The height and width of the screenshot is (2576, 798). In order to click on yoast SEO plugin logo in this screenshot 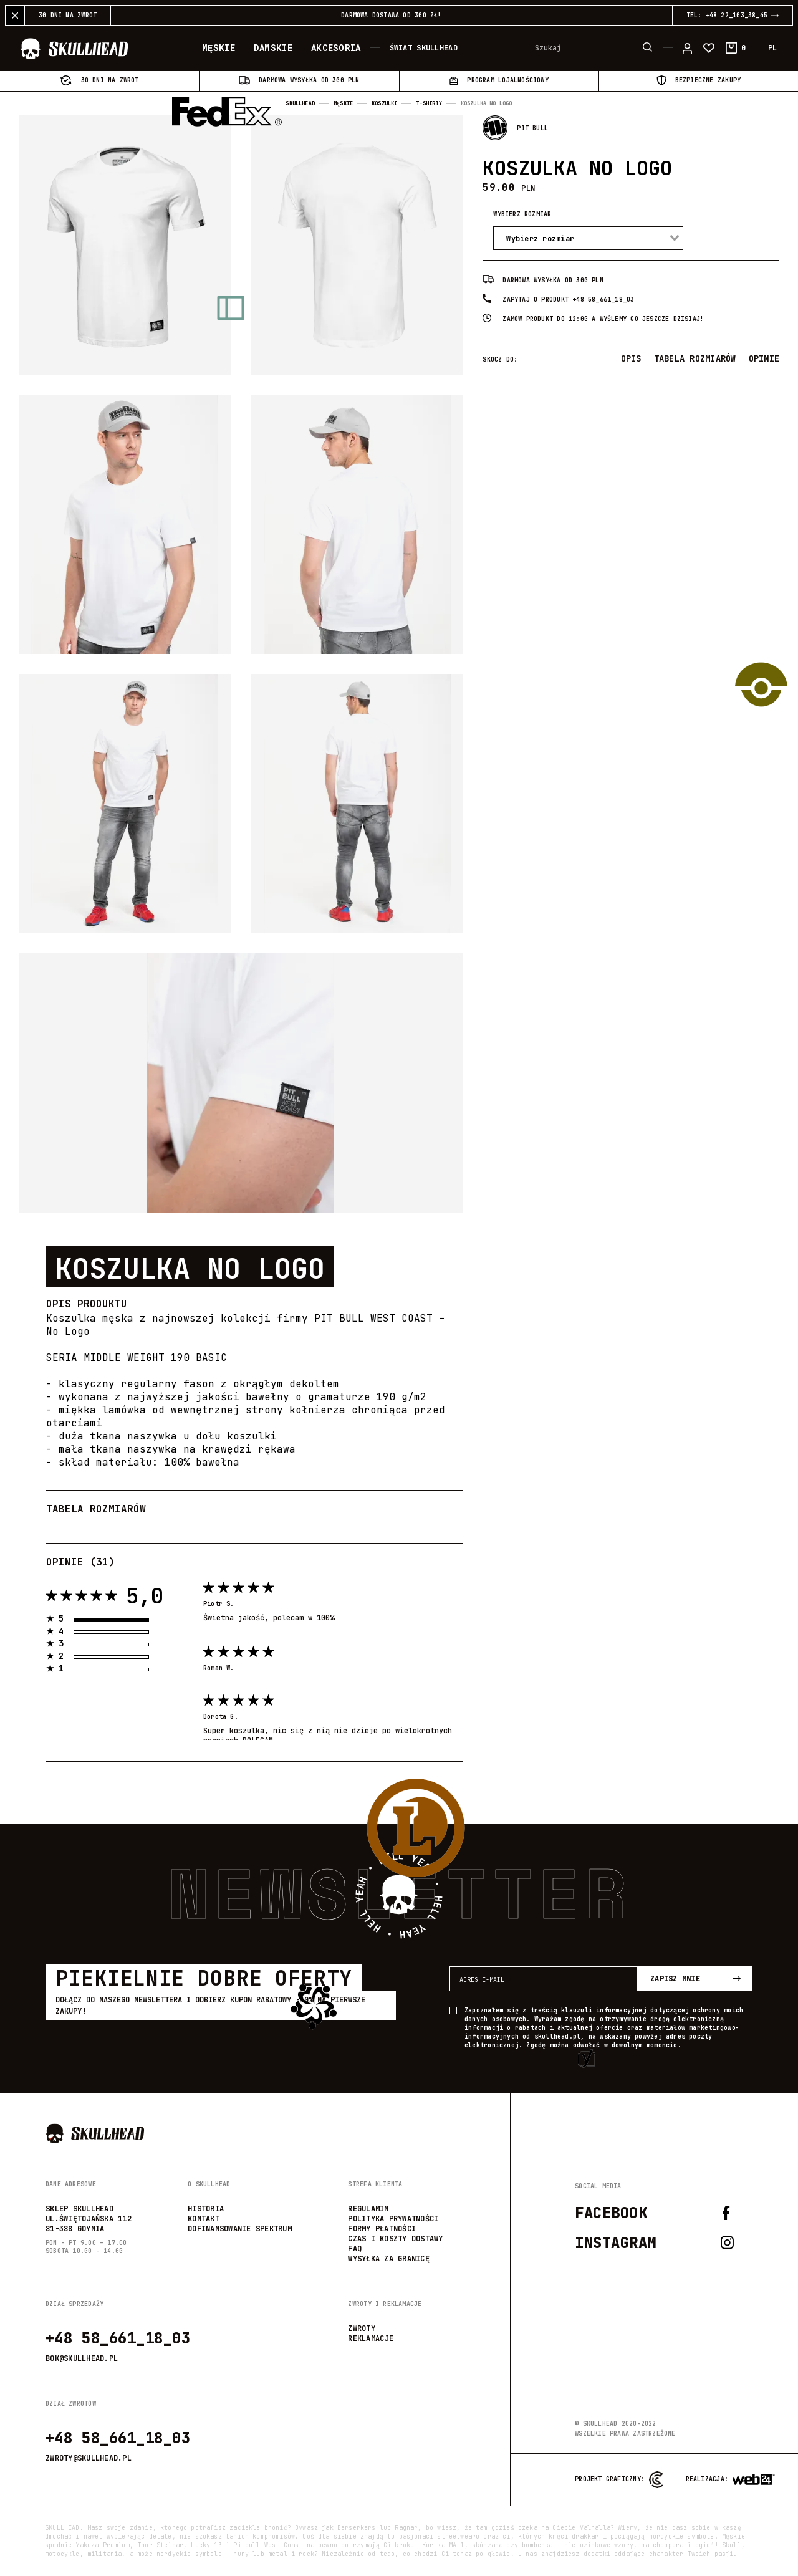, I will do `click(587, 2059)`.